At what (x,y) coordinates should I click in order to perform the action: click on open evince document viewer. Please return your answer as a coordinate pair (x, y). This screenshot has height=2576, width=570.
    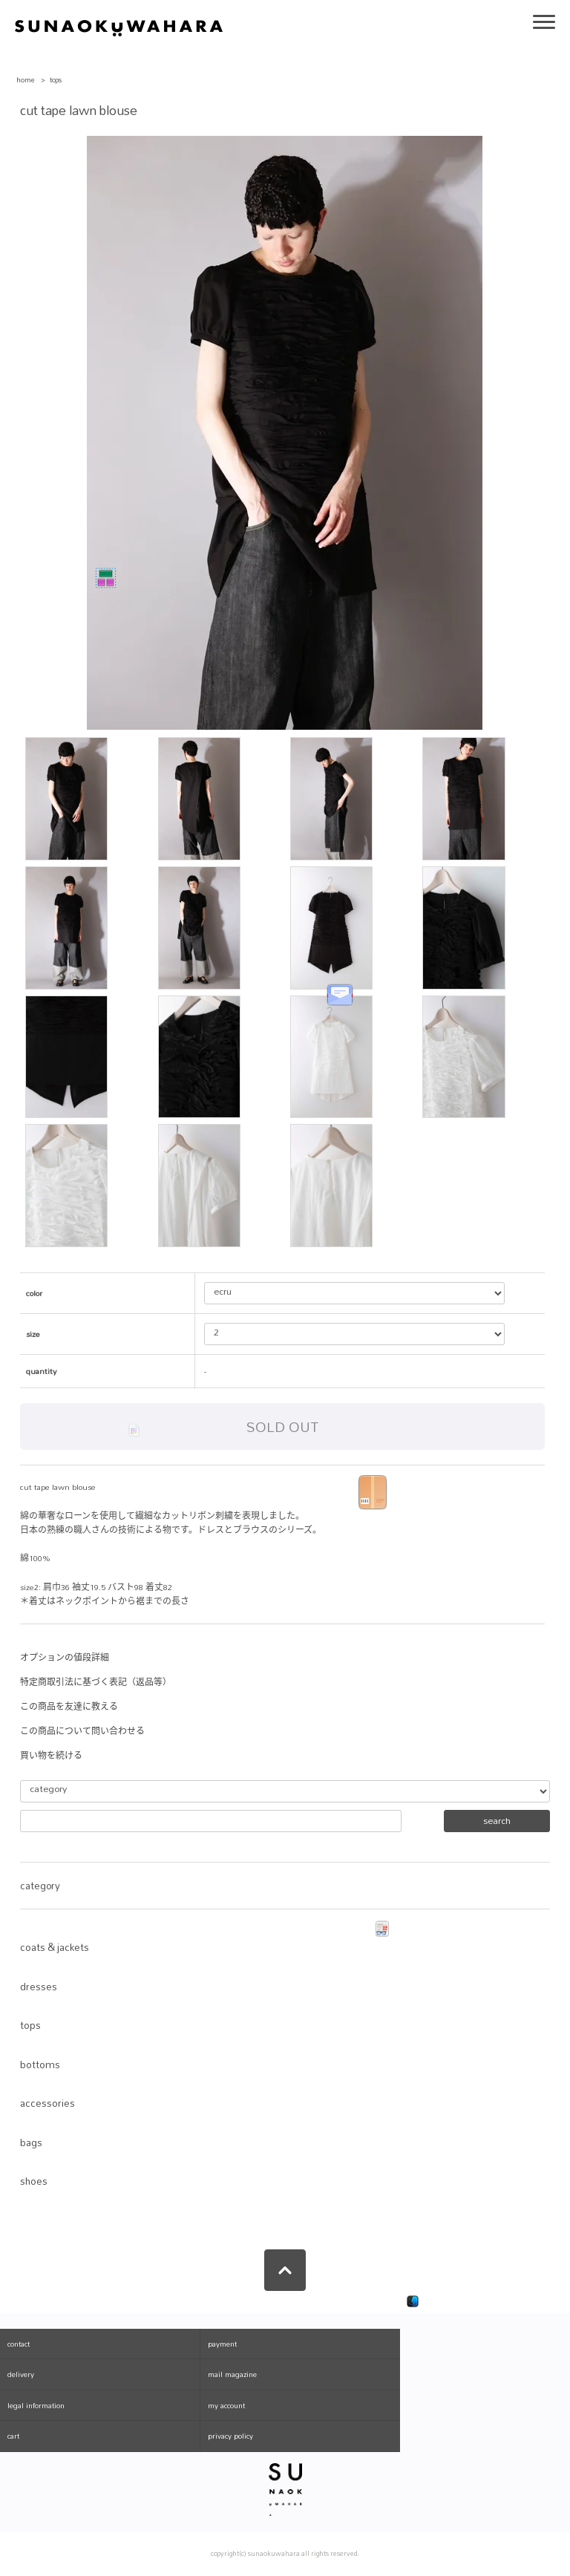
    Looking at the image, I should click on (382, 1929).